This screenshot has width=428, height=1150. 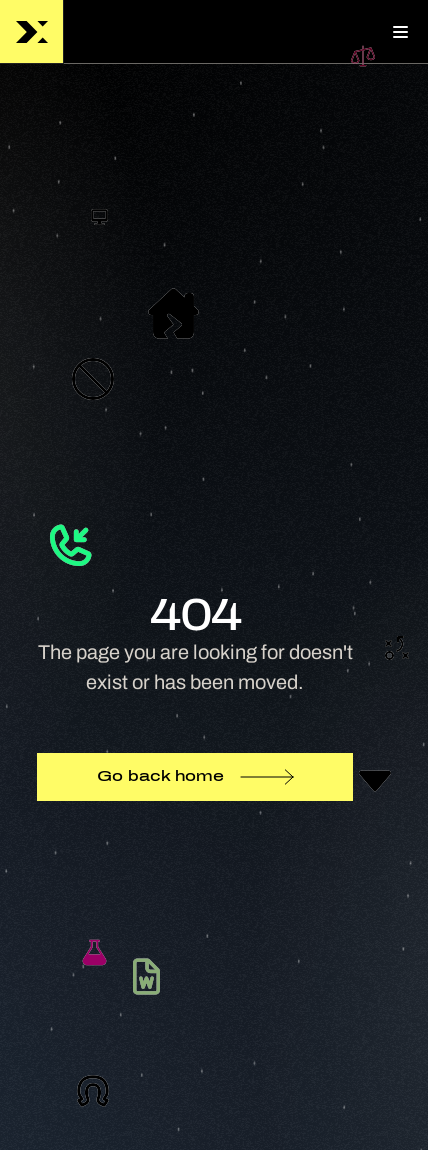 I want to click on expand a dropdown menu, so click(x=375, y=781).